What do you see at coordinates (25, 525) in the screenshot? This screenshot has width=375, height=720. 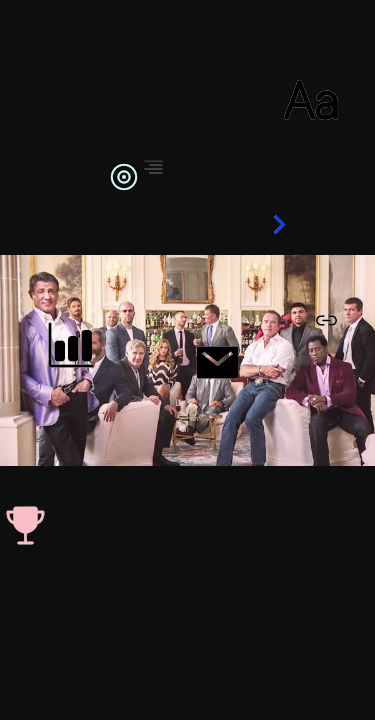 I see `view achievements or awards` at bounding box center [25, 525].